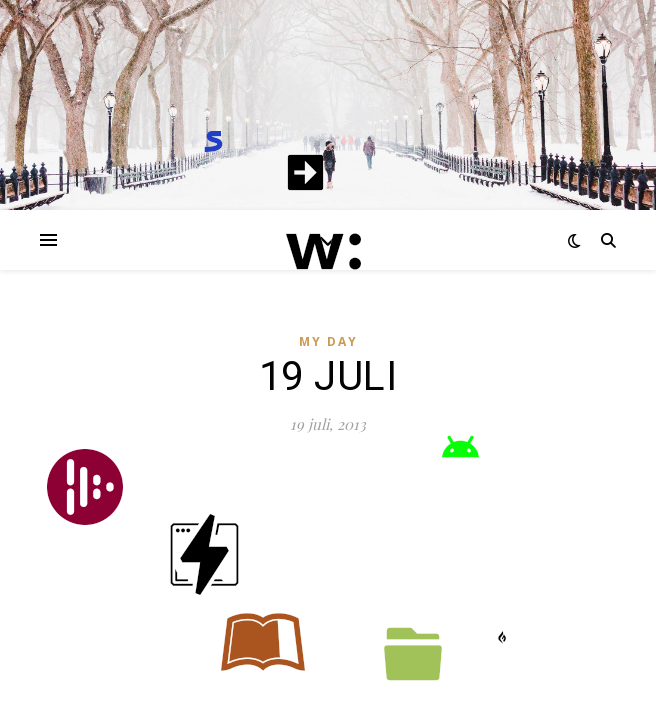  I want to click on open folder to view contents, so click(413, 654).